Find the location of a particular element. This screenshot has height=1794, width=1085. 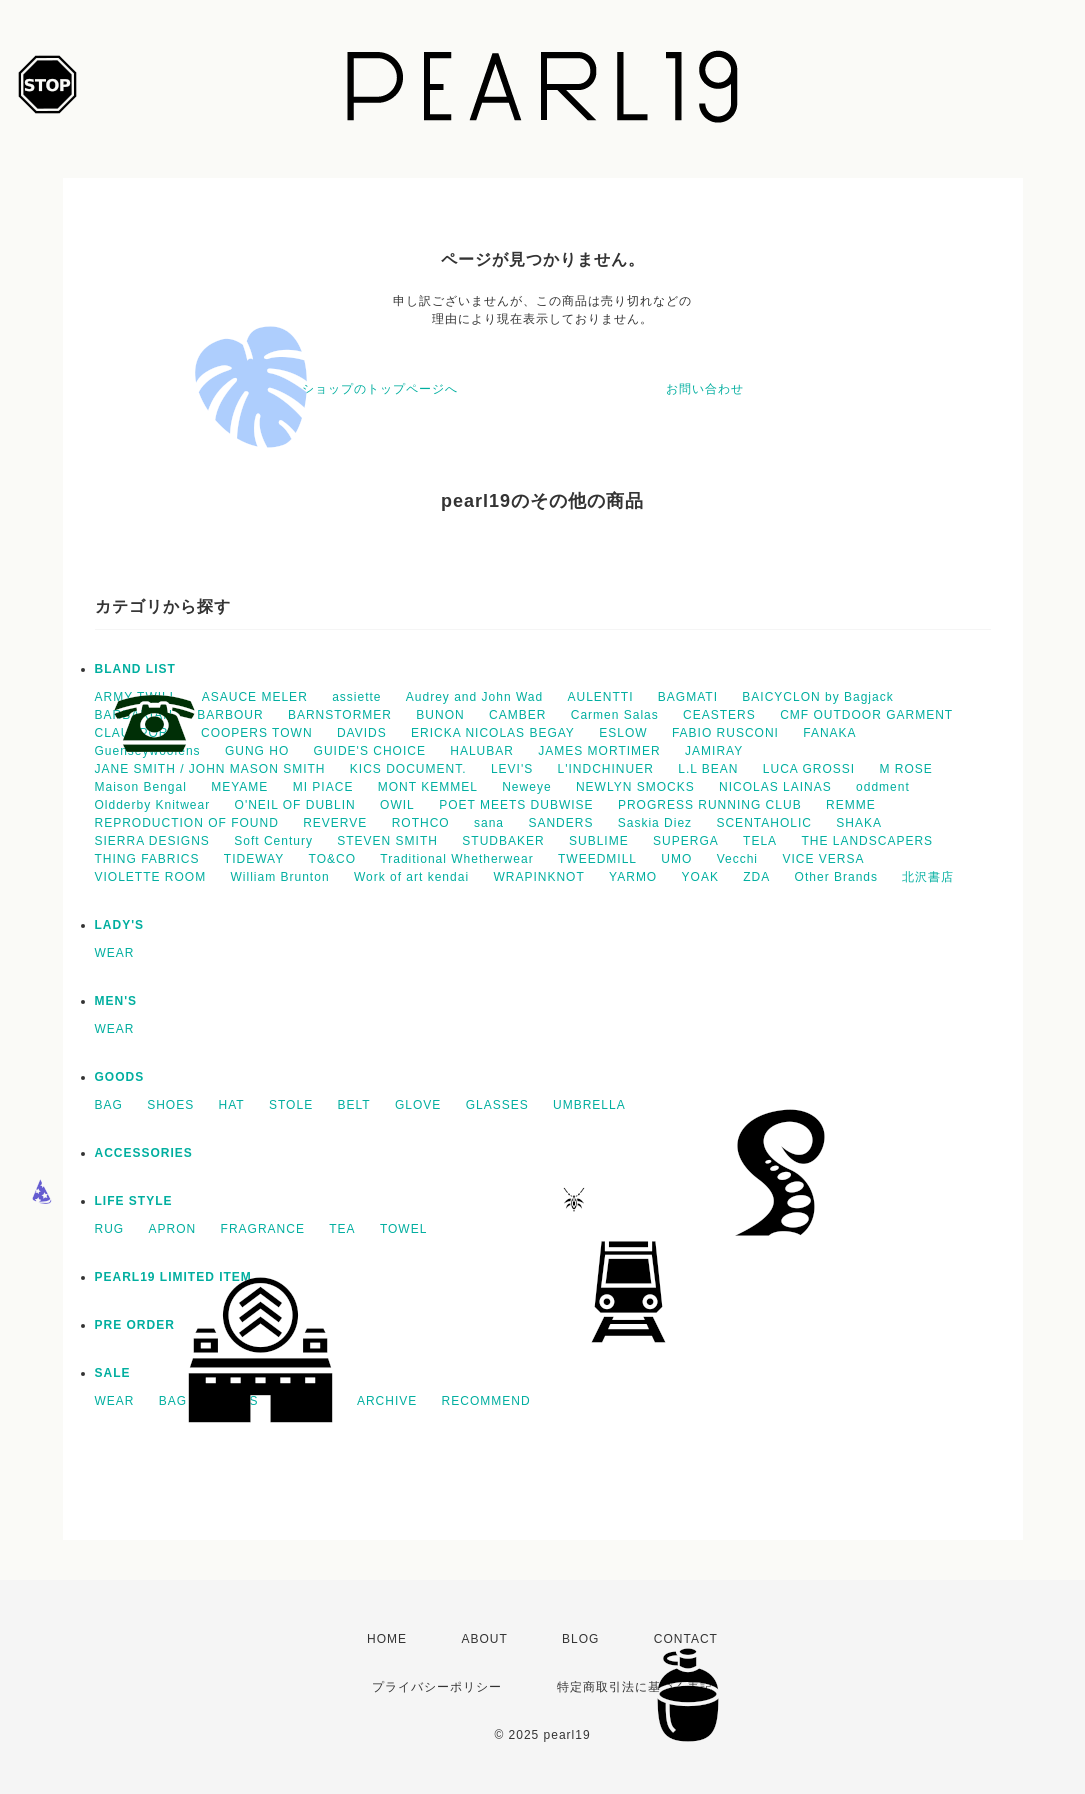

represents a military or defensive structure in a game is located at coordinates (260, 1350).